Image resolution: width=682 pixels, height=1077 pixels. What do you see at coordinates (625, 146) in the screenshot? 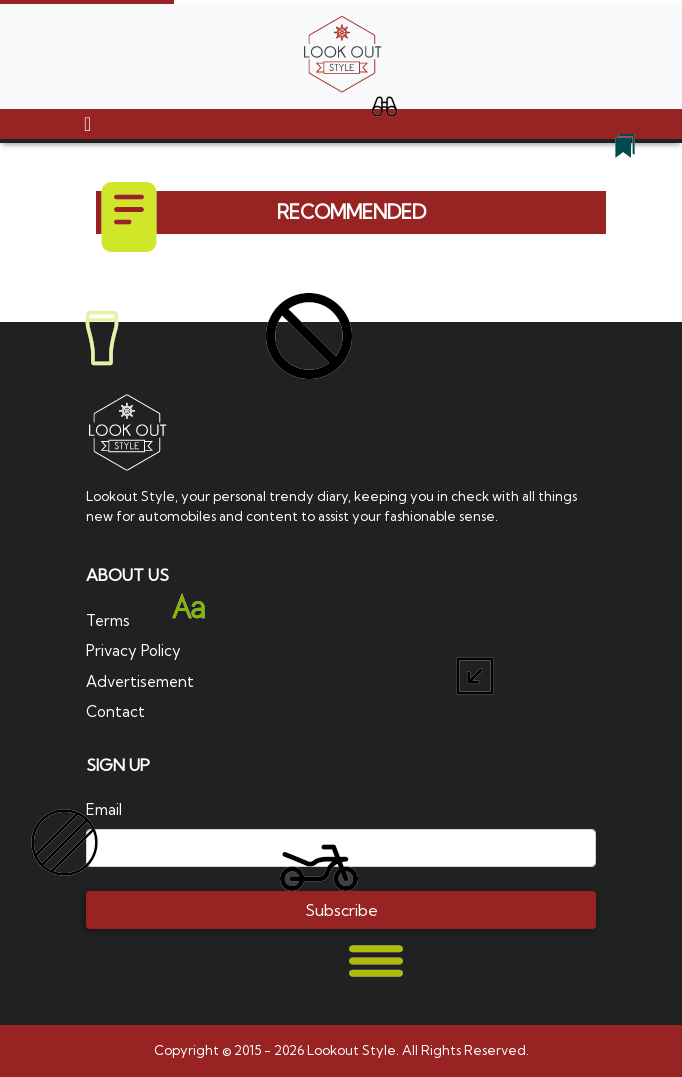
I see `view your saved bookmarks` at bounding box center [625, 146].